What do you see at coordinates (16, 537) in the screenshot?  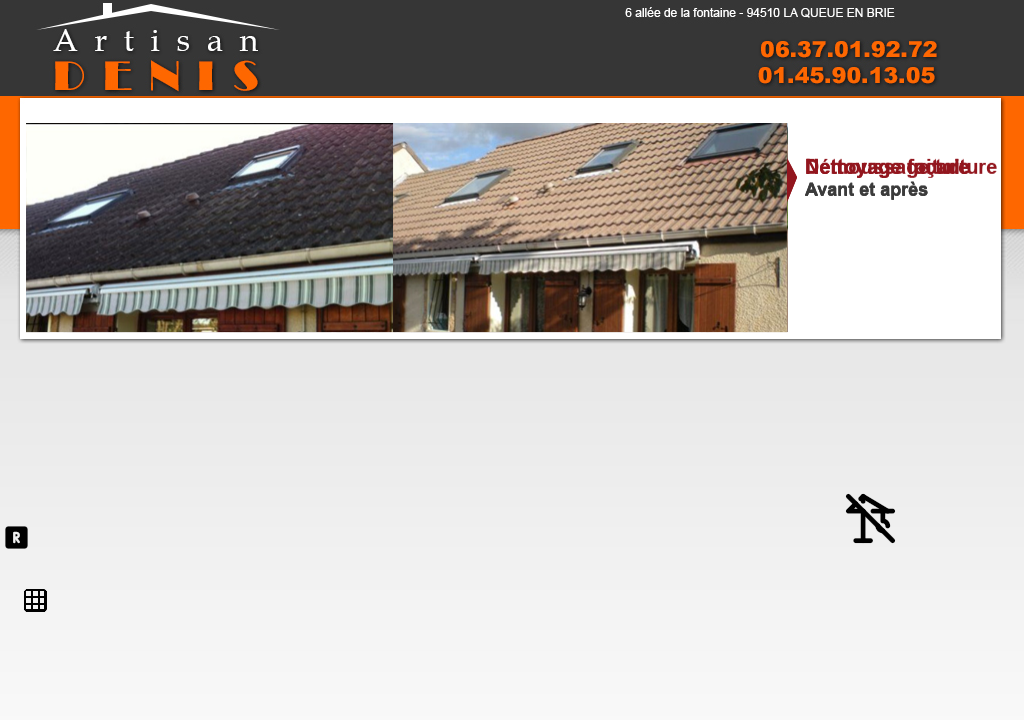 I see `indicates a rating or review section` at bounding box center [16, 537].